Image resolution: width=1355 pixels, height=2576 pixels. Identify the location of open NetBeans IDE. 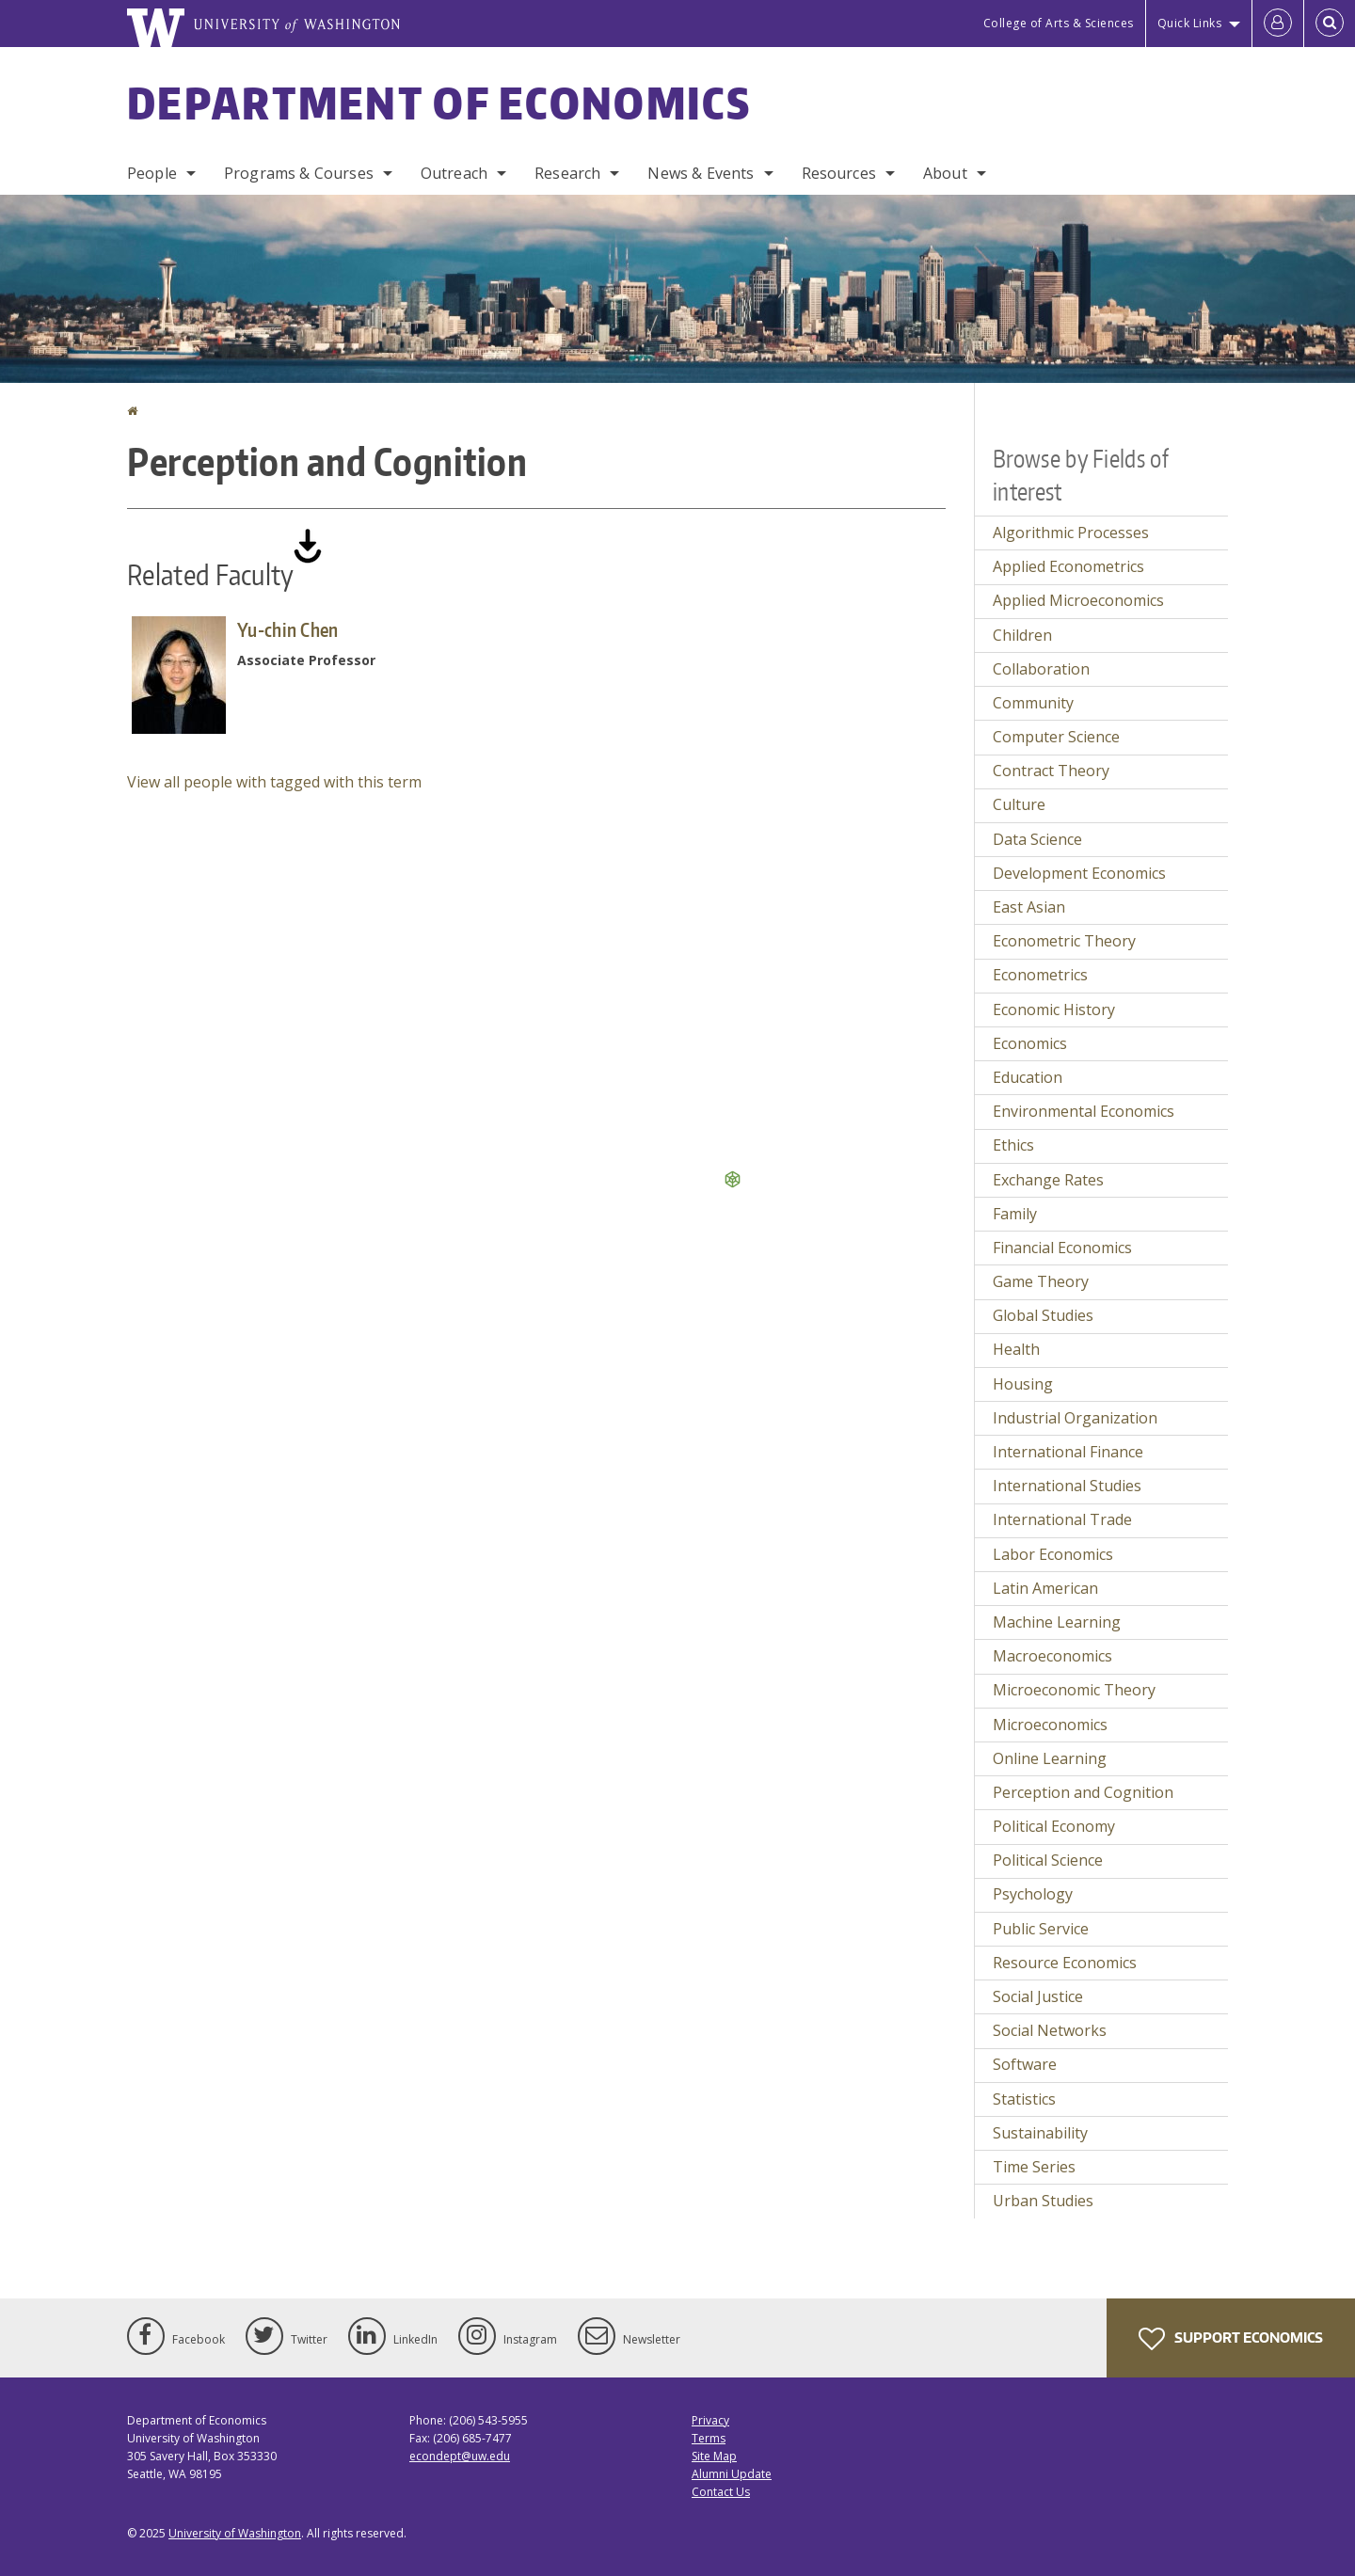
(732, 1179).